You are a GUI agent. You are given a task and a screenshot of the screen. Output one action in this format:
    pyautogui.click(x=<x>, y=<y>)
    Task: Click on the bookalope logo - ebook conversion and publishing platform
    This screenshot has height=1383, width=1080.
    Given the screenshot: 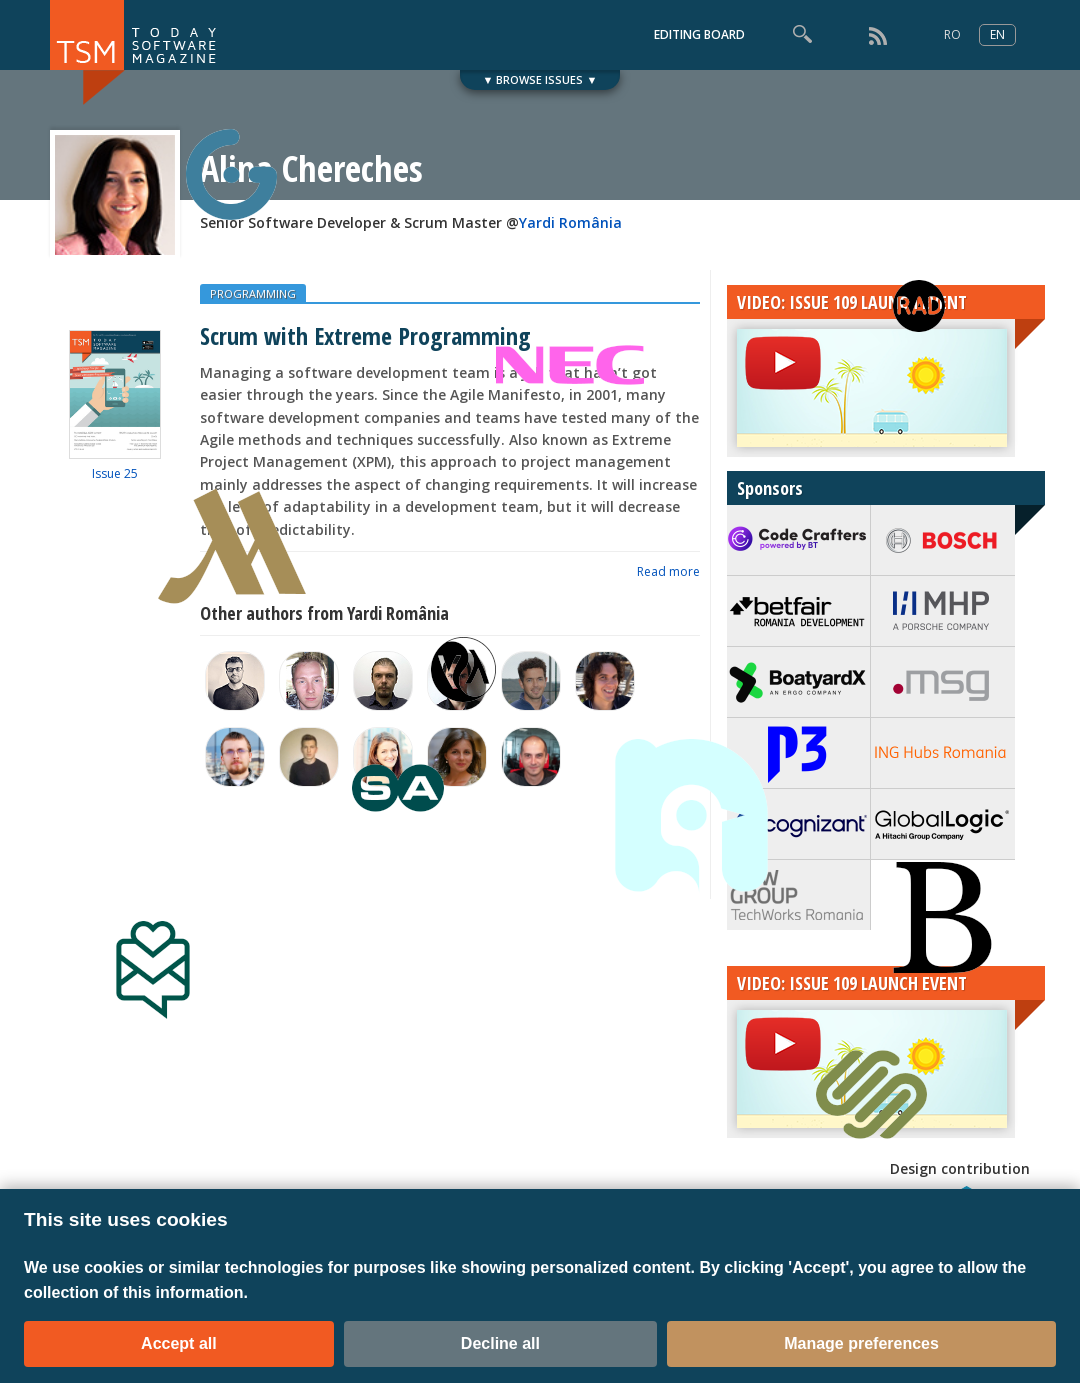 What is the action you would take?
    pyautogui.click(x=942, y=917)
    